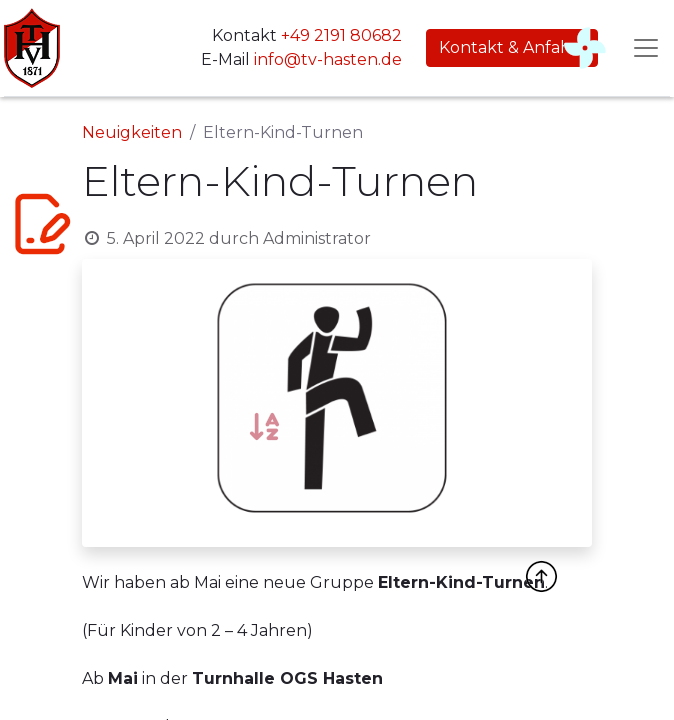  Describe the element at coordinates (585, 48) in the screenshot. I see `toggle fan or ventilation control` at that location.